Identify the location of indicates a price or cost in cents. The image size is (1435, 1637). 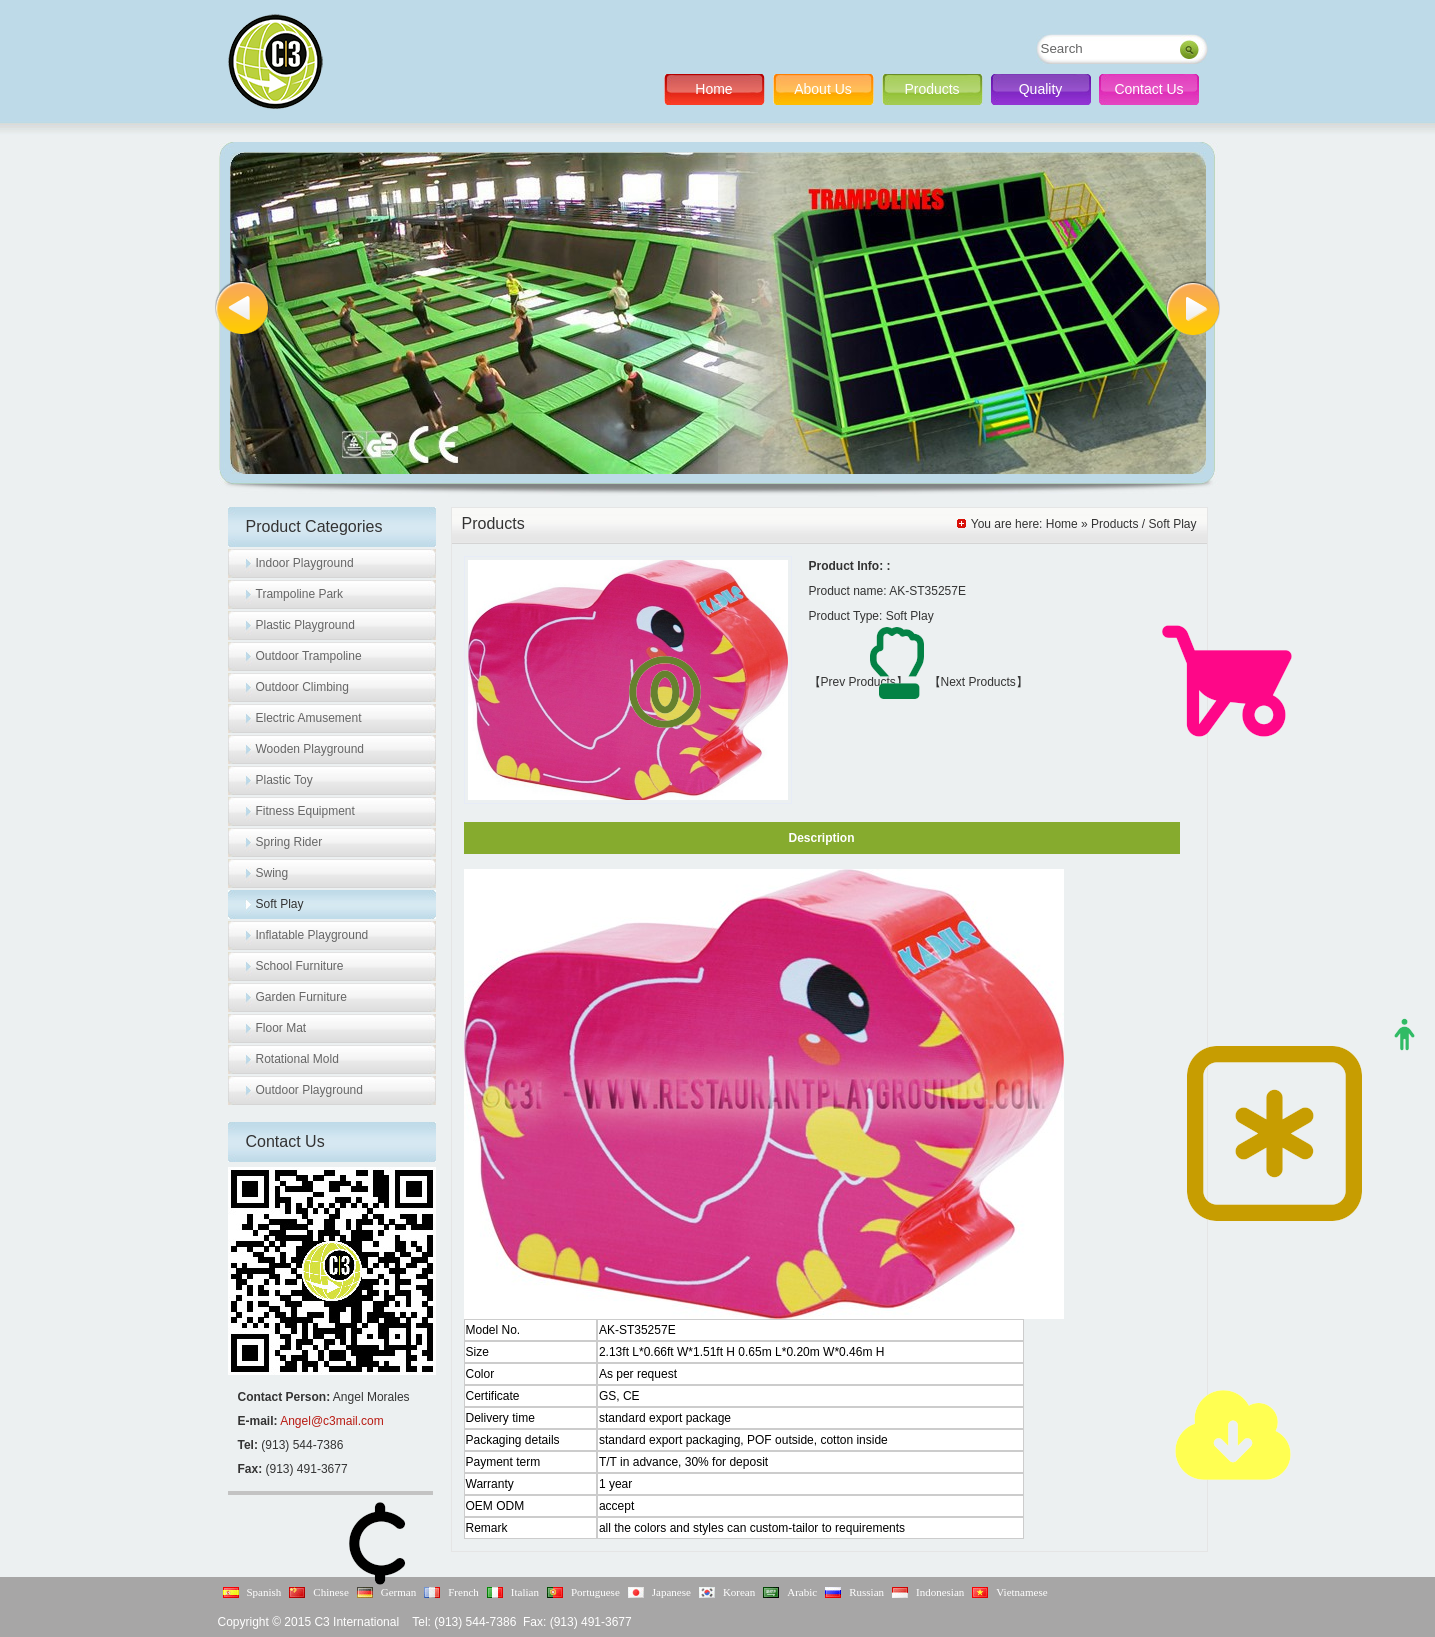
(377, 1543).